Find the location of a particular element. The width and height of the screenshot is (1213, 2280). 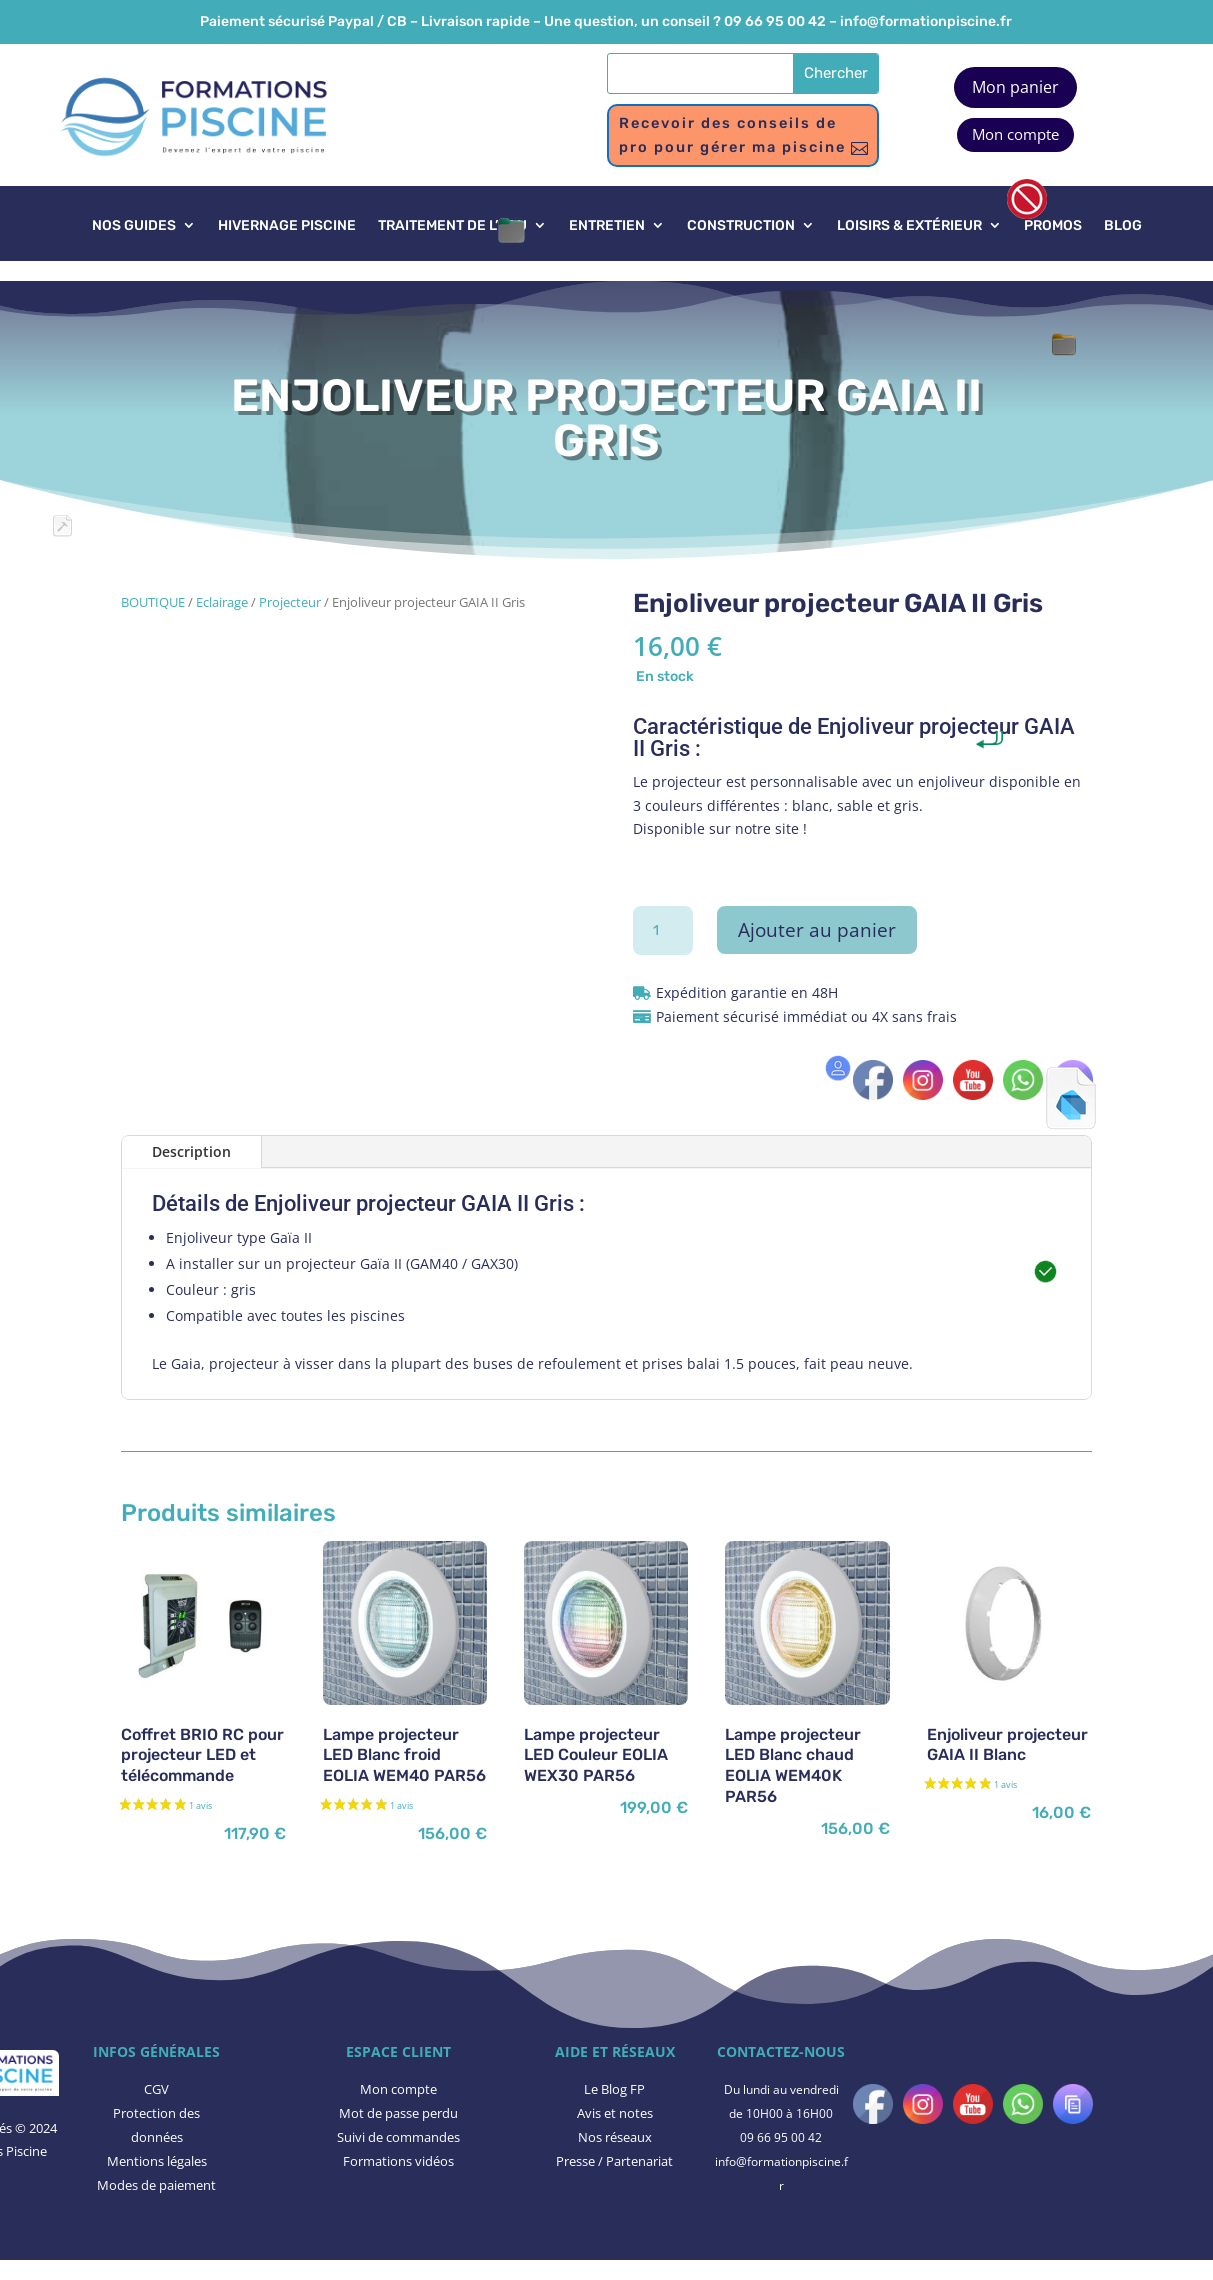

delete selected item is located at coordinates (1027, 199).